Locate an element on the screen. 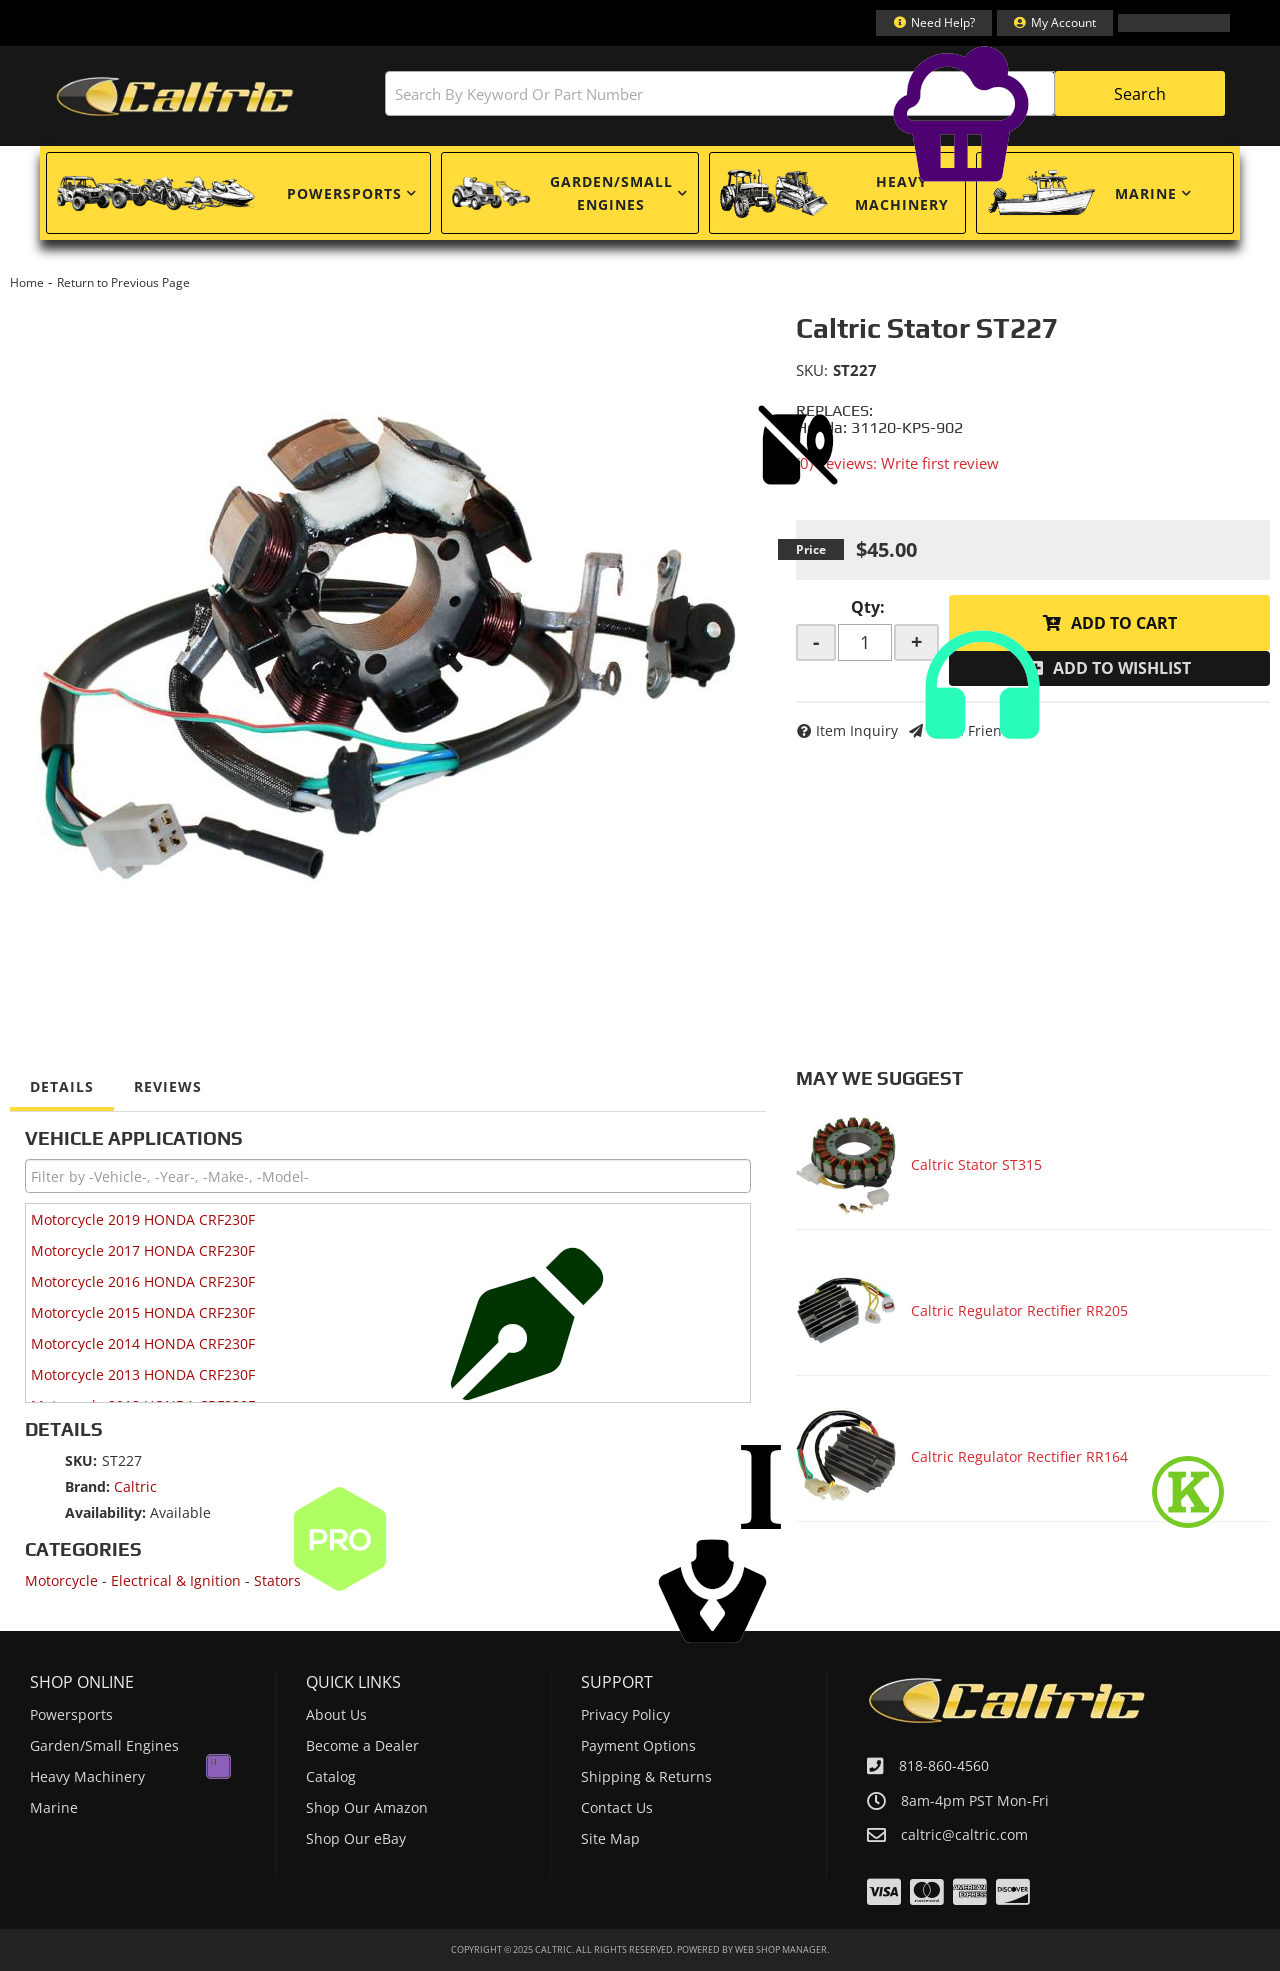 This screenshot has height=1971, width=1280. access audio or music playback is located at coordinates (982, 687).